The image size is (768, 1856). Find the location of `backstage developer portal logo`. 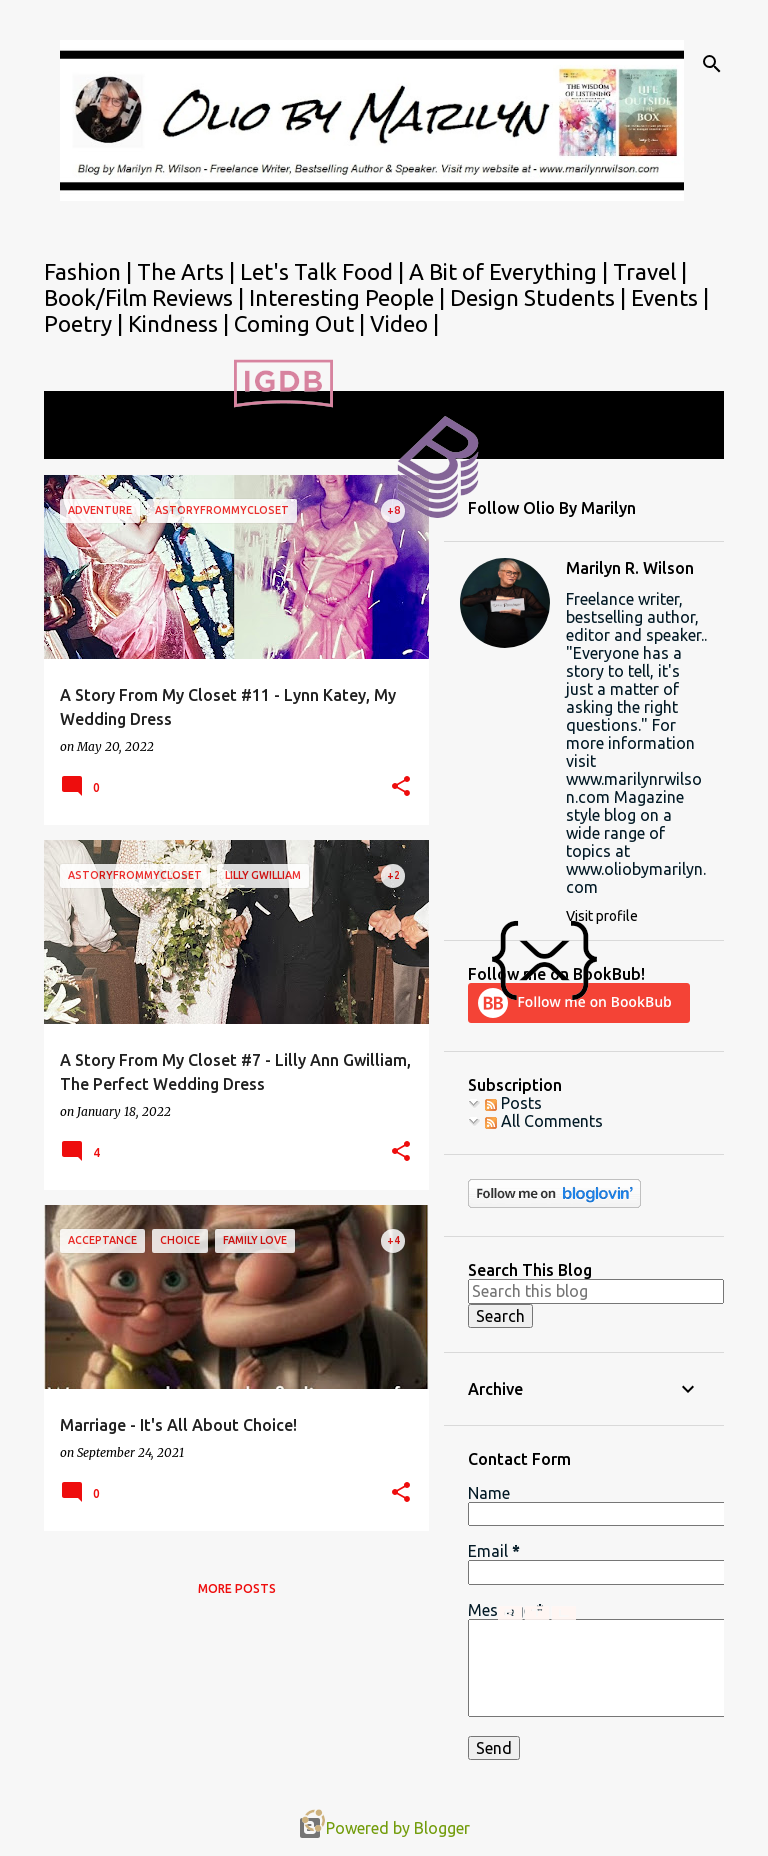

backstage developer portal logo is located at coordinates (438, 467).